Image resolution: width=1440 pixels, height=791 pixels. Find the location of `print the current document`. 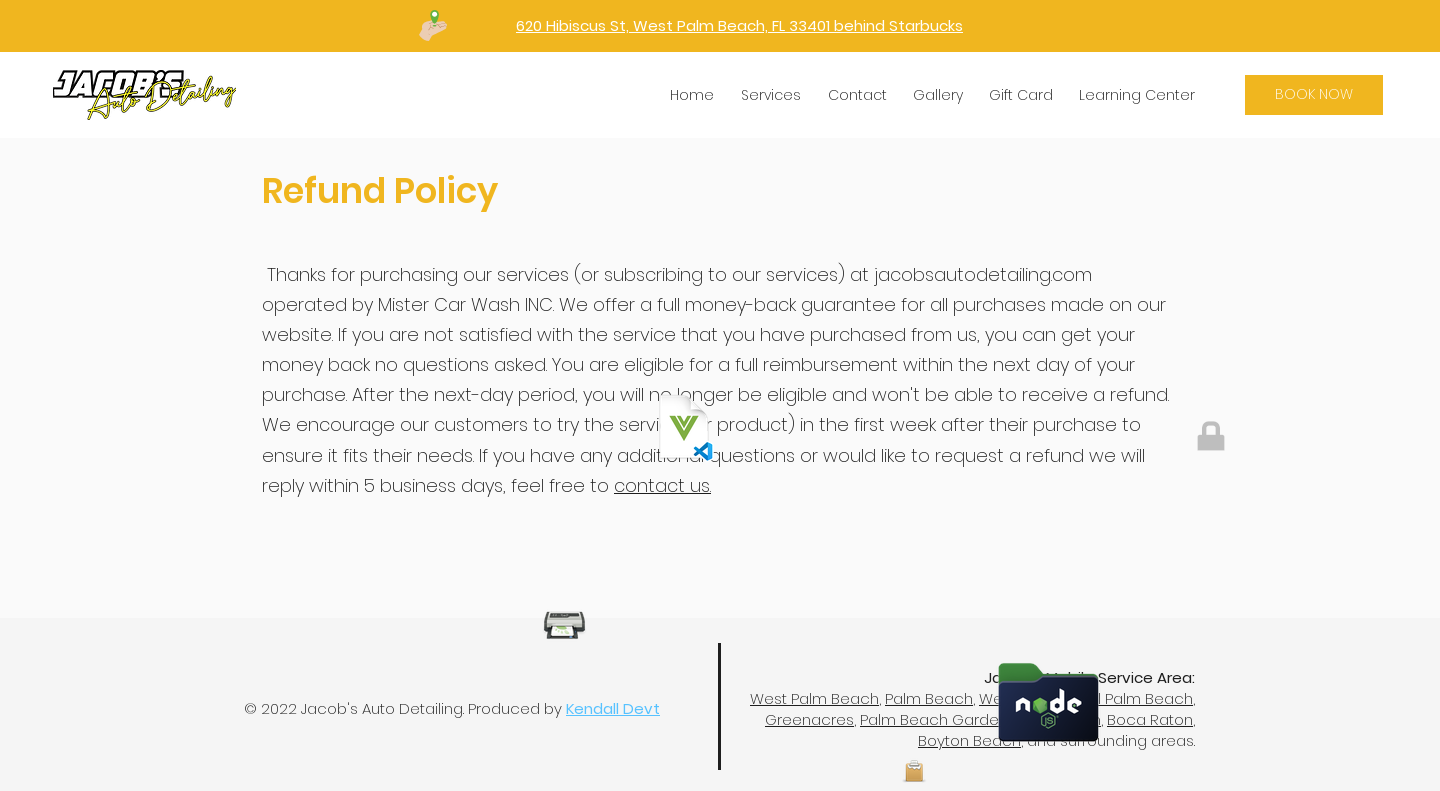

print the current document is located at coordinates (564, 624).